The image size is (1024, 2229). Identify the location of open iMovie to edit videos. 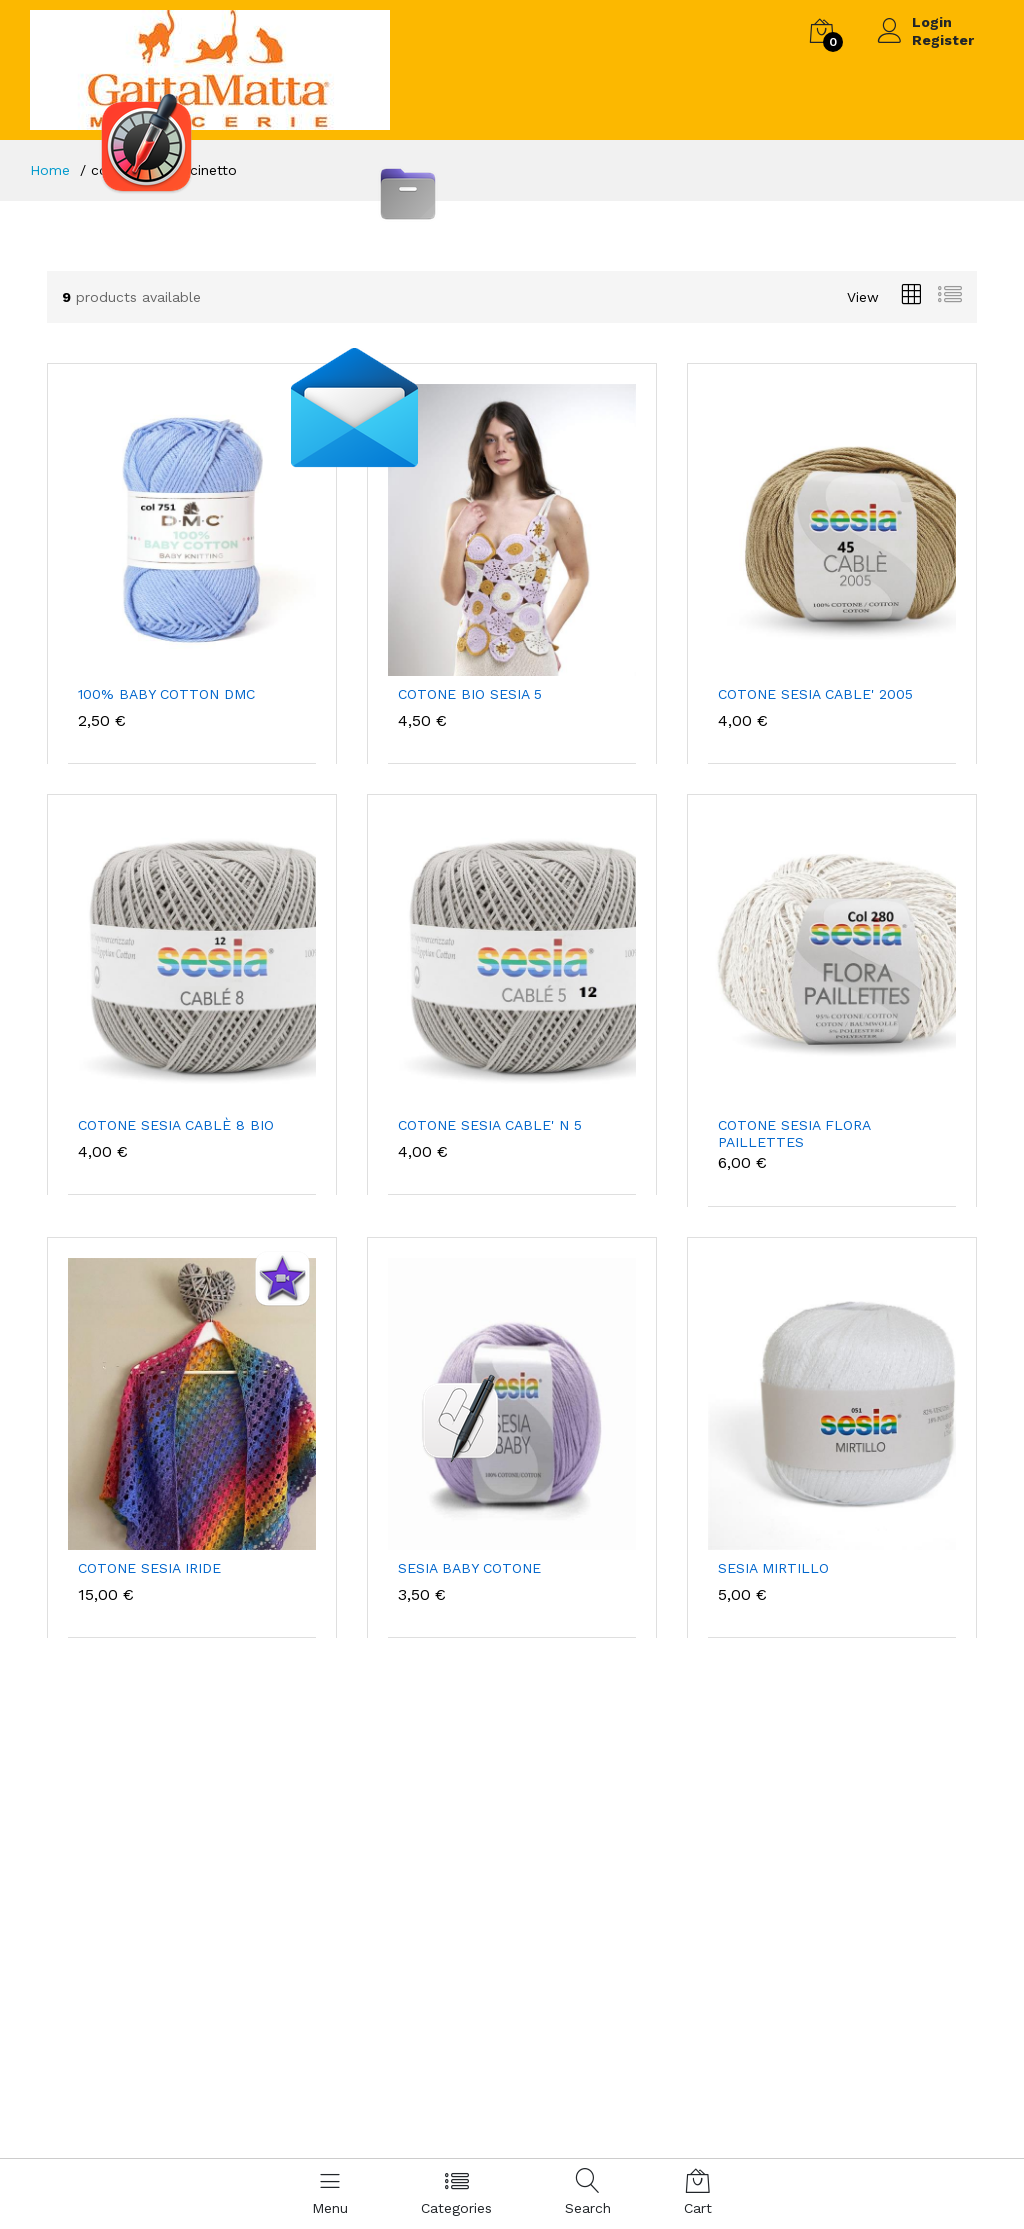
(282, 1278).